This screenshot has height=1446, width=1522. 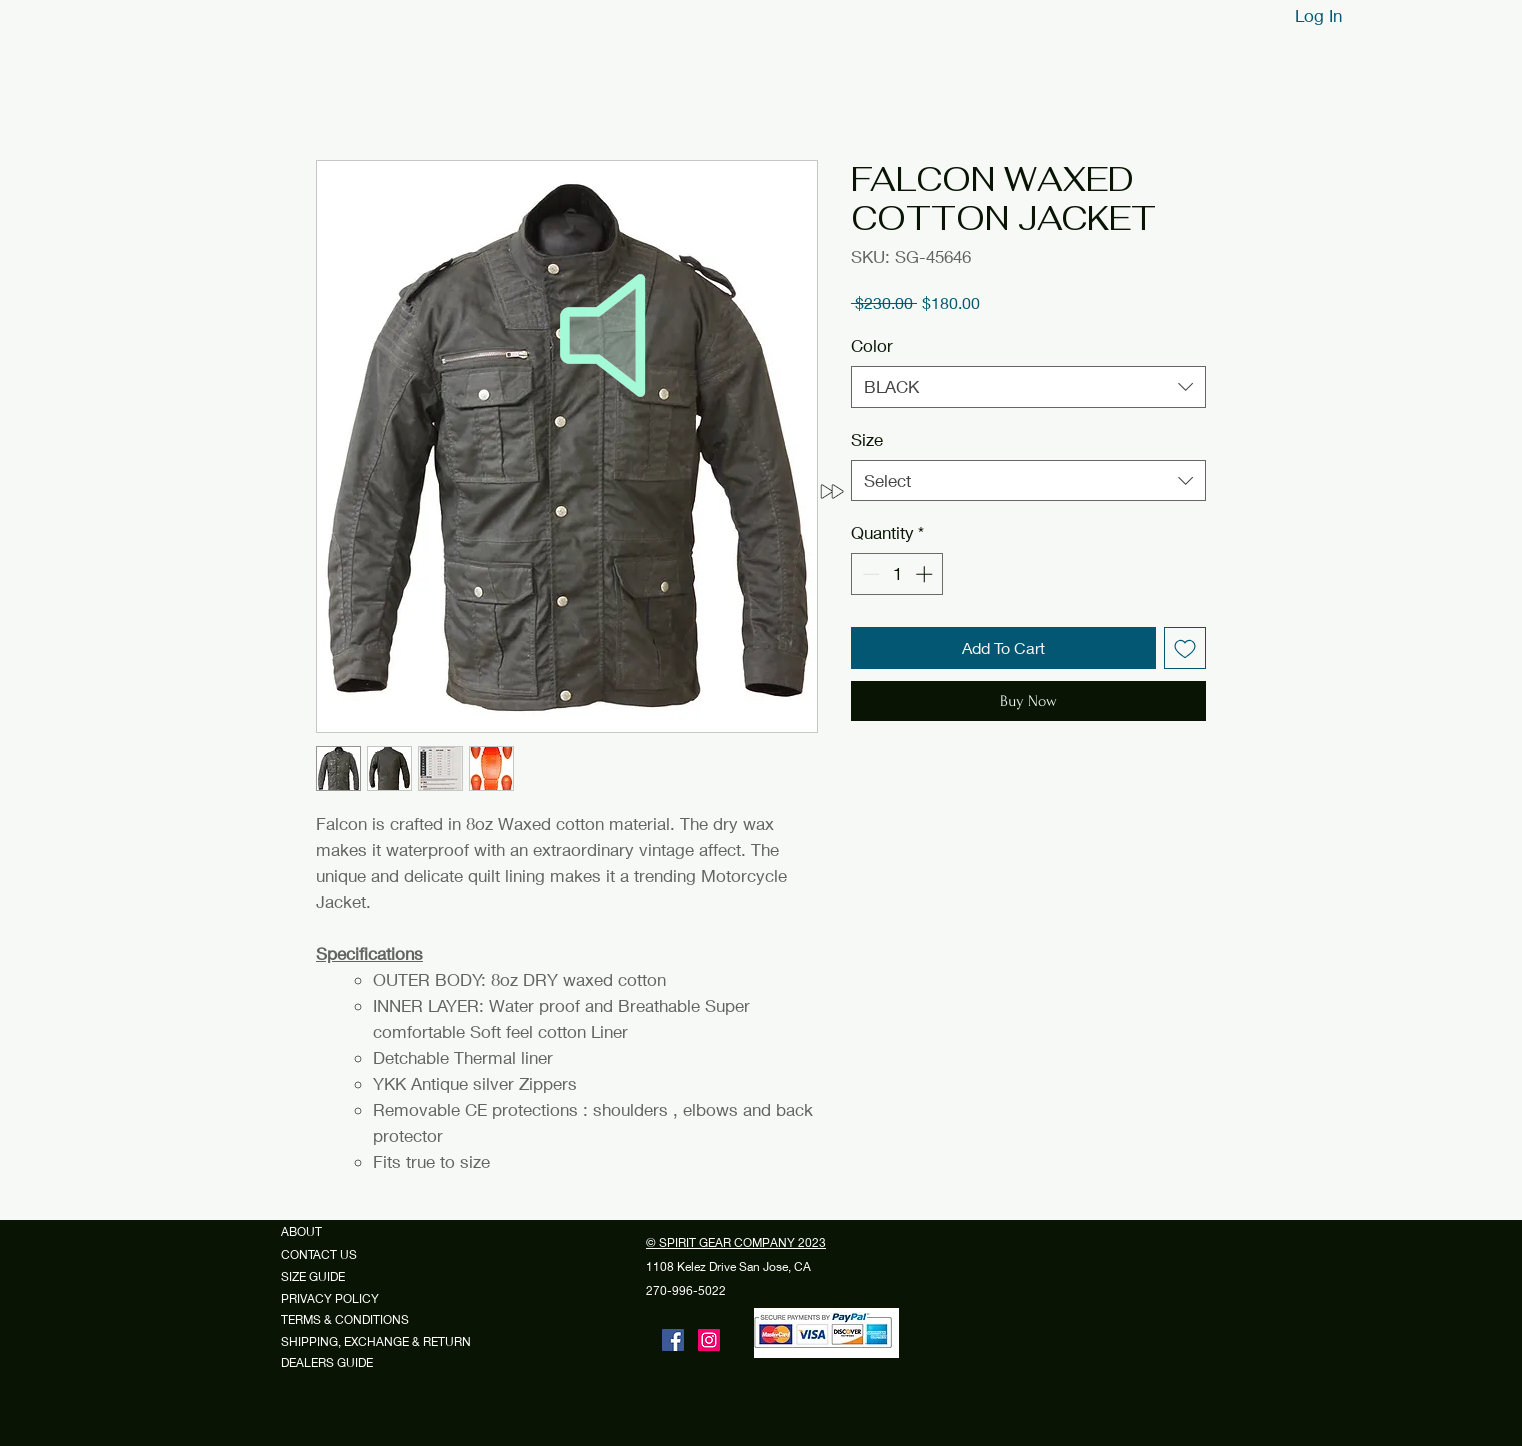 What do you see at coordinates (830, 491) in the screenshot?
I see `skip forward in media playback` at bounding box center [830, 491].